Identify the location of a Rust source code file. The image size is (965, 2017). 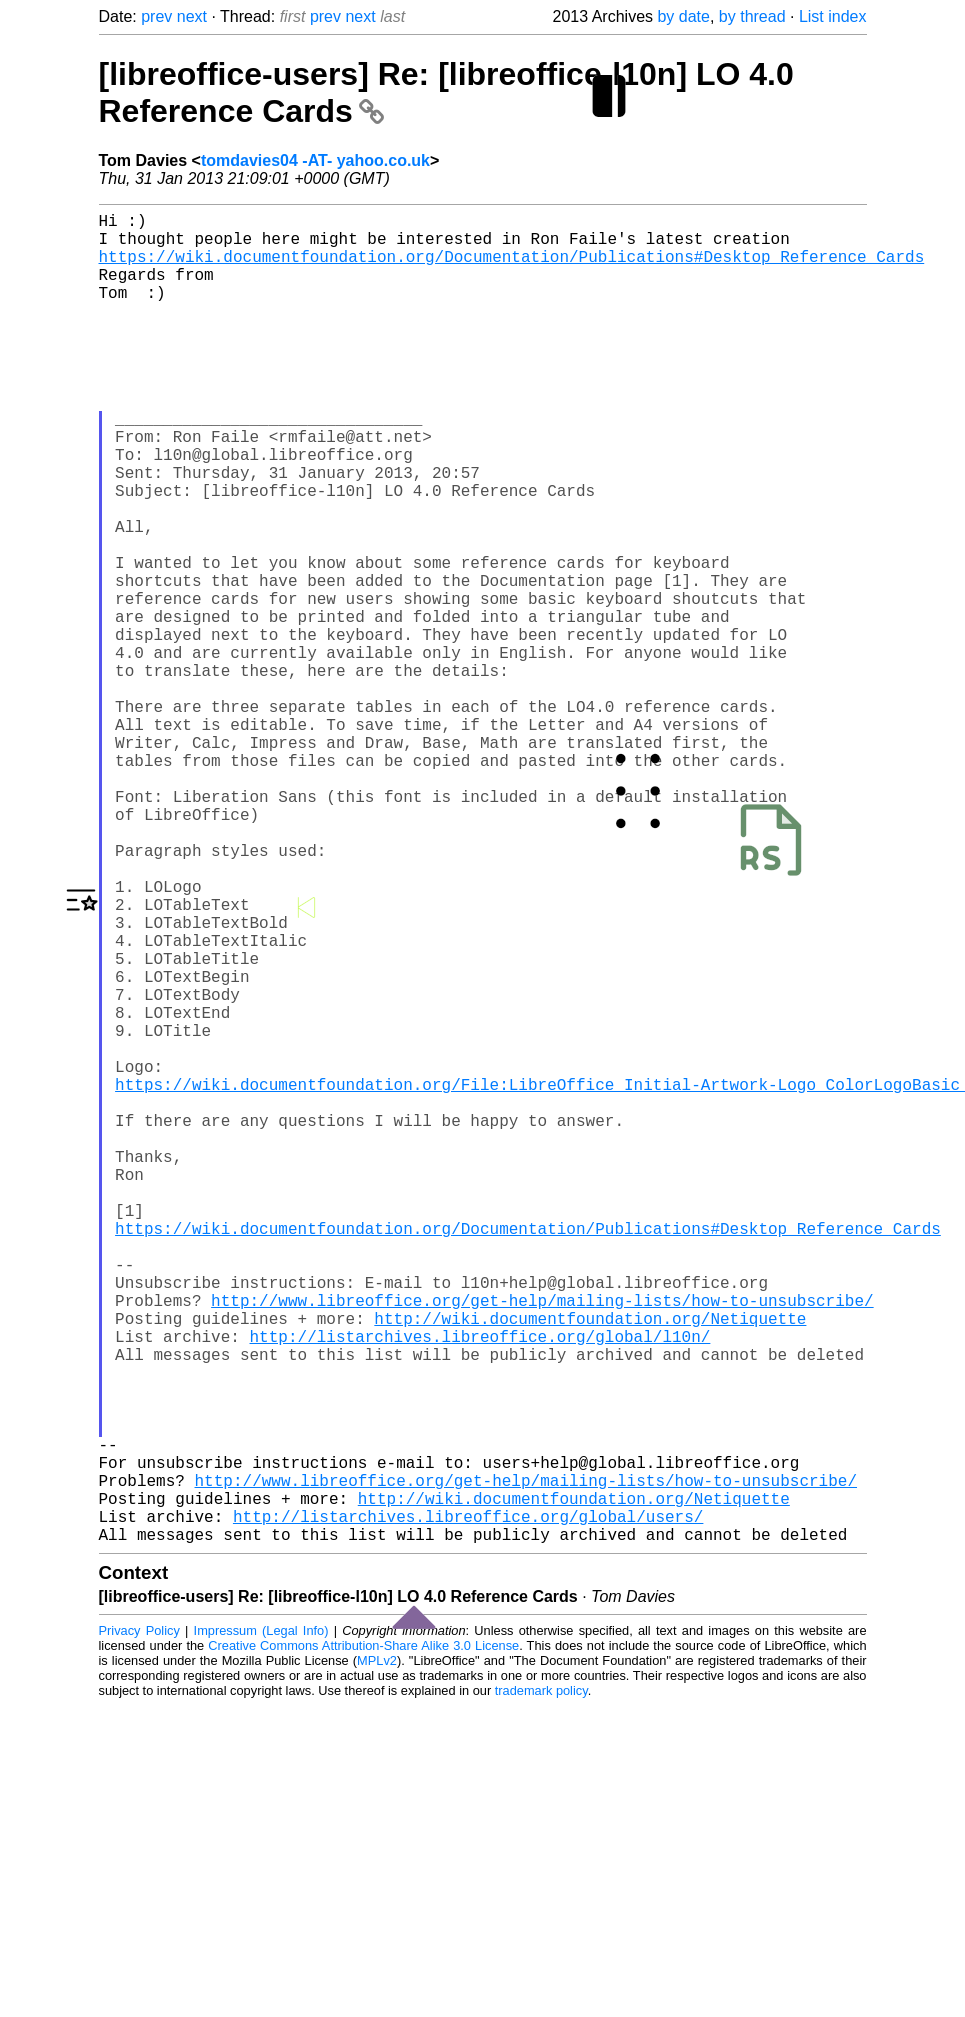
(771, 840).